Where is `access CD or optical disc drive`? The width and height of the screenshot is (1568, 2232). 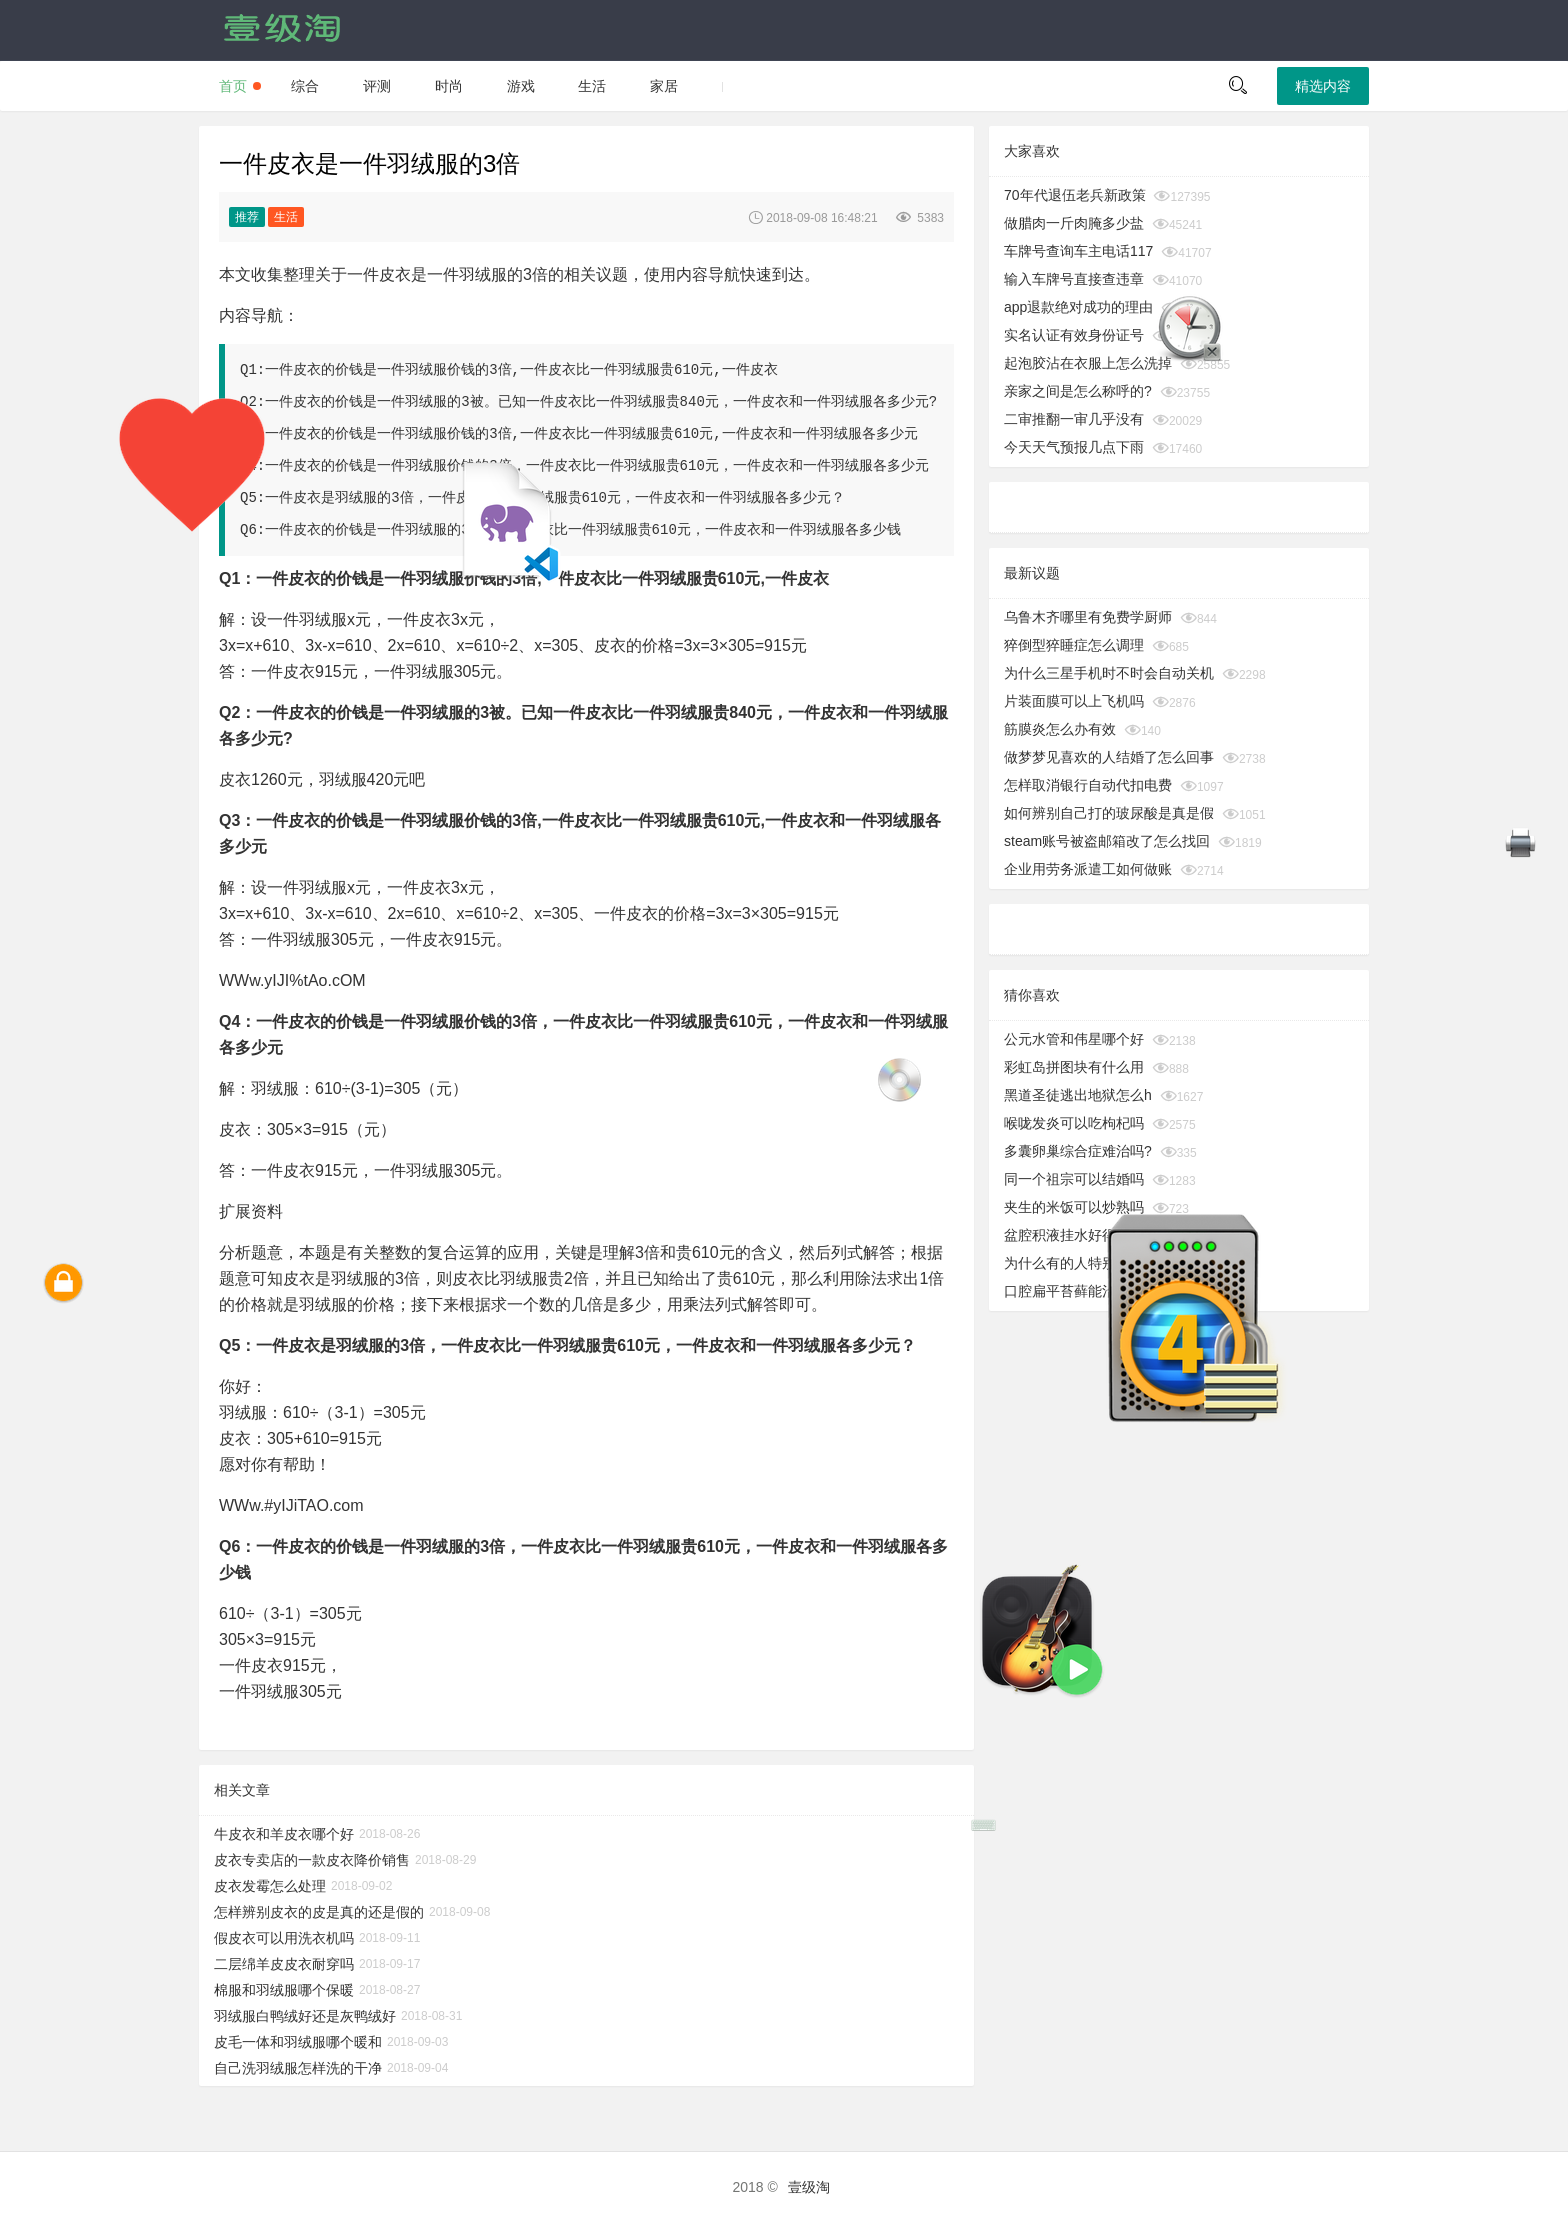
access CD or optical disc drive is located at coordinates (899, 1080).